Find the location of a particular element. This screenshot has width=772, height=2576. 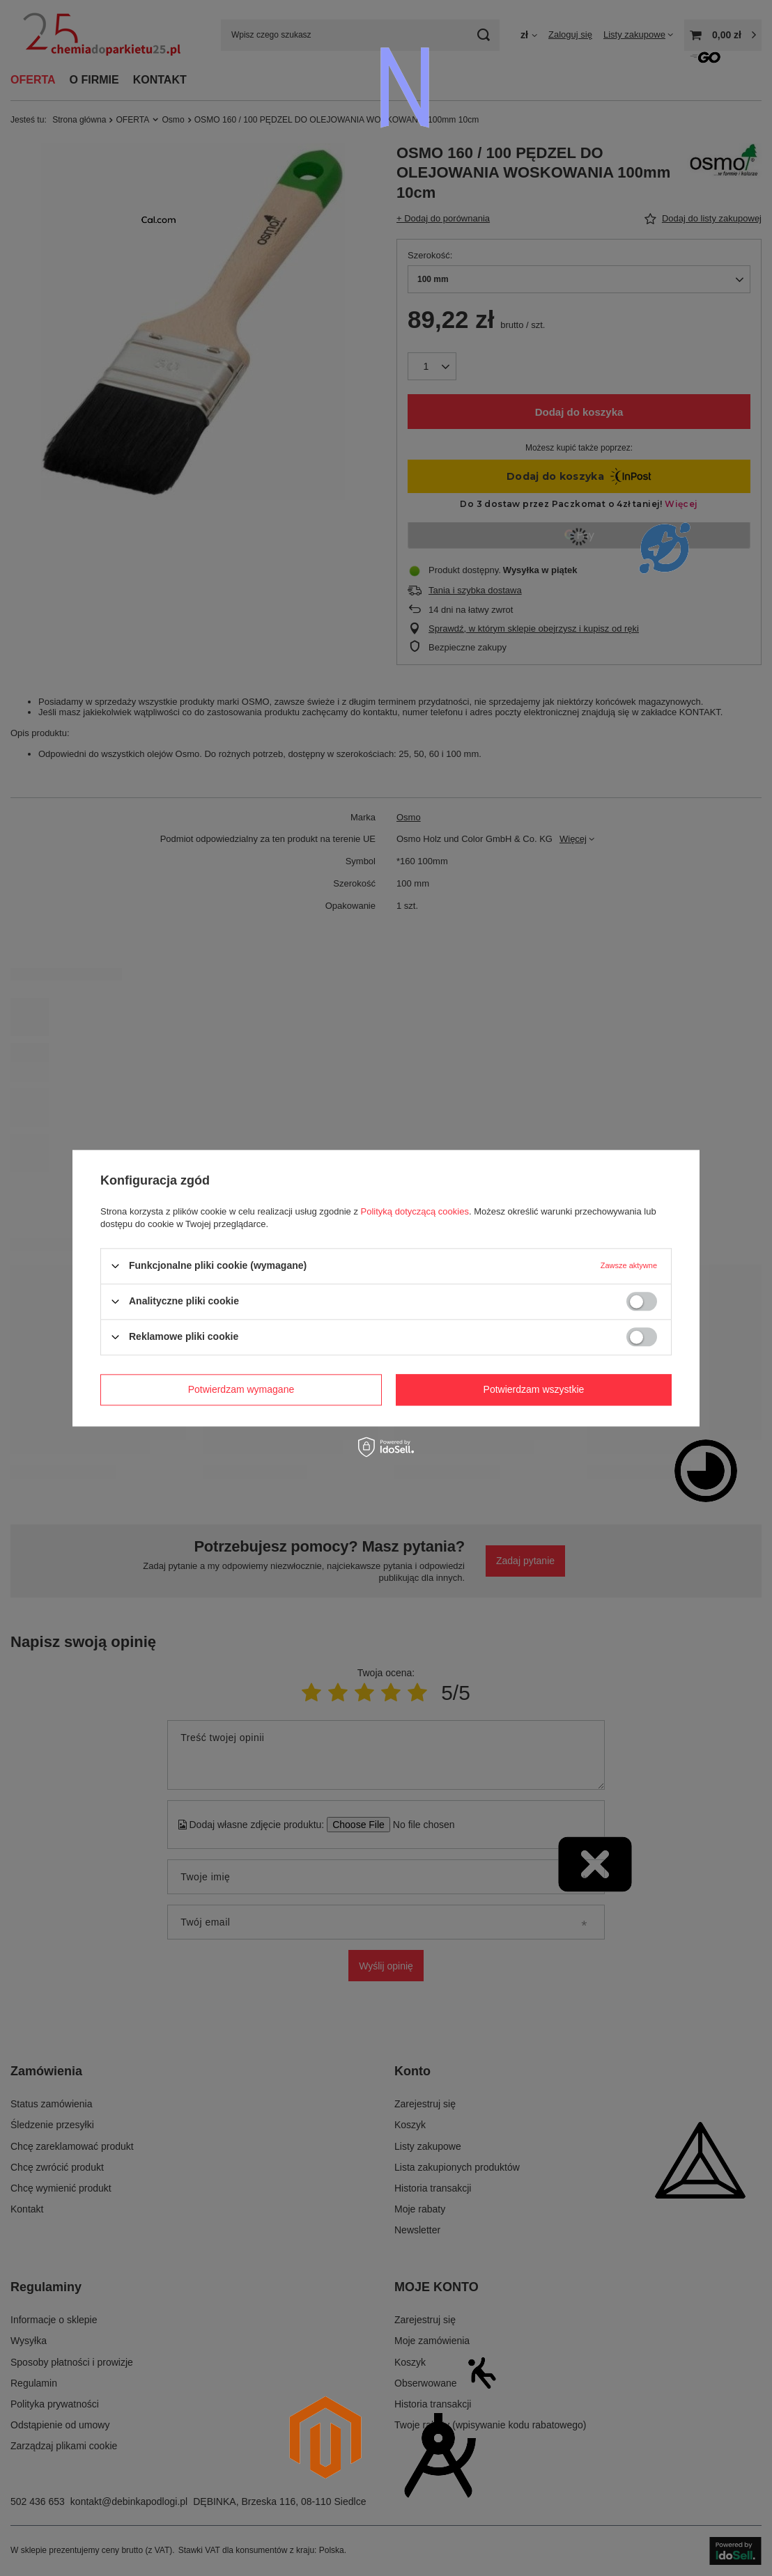

indicates 75% progress complete is located at coordinates (706, 1471).